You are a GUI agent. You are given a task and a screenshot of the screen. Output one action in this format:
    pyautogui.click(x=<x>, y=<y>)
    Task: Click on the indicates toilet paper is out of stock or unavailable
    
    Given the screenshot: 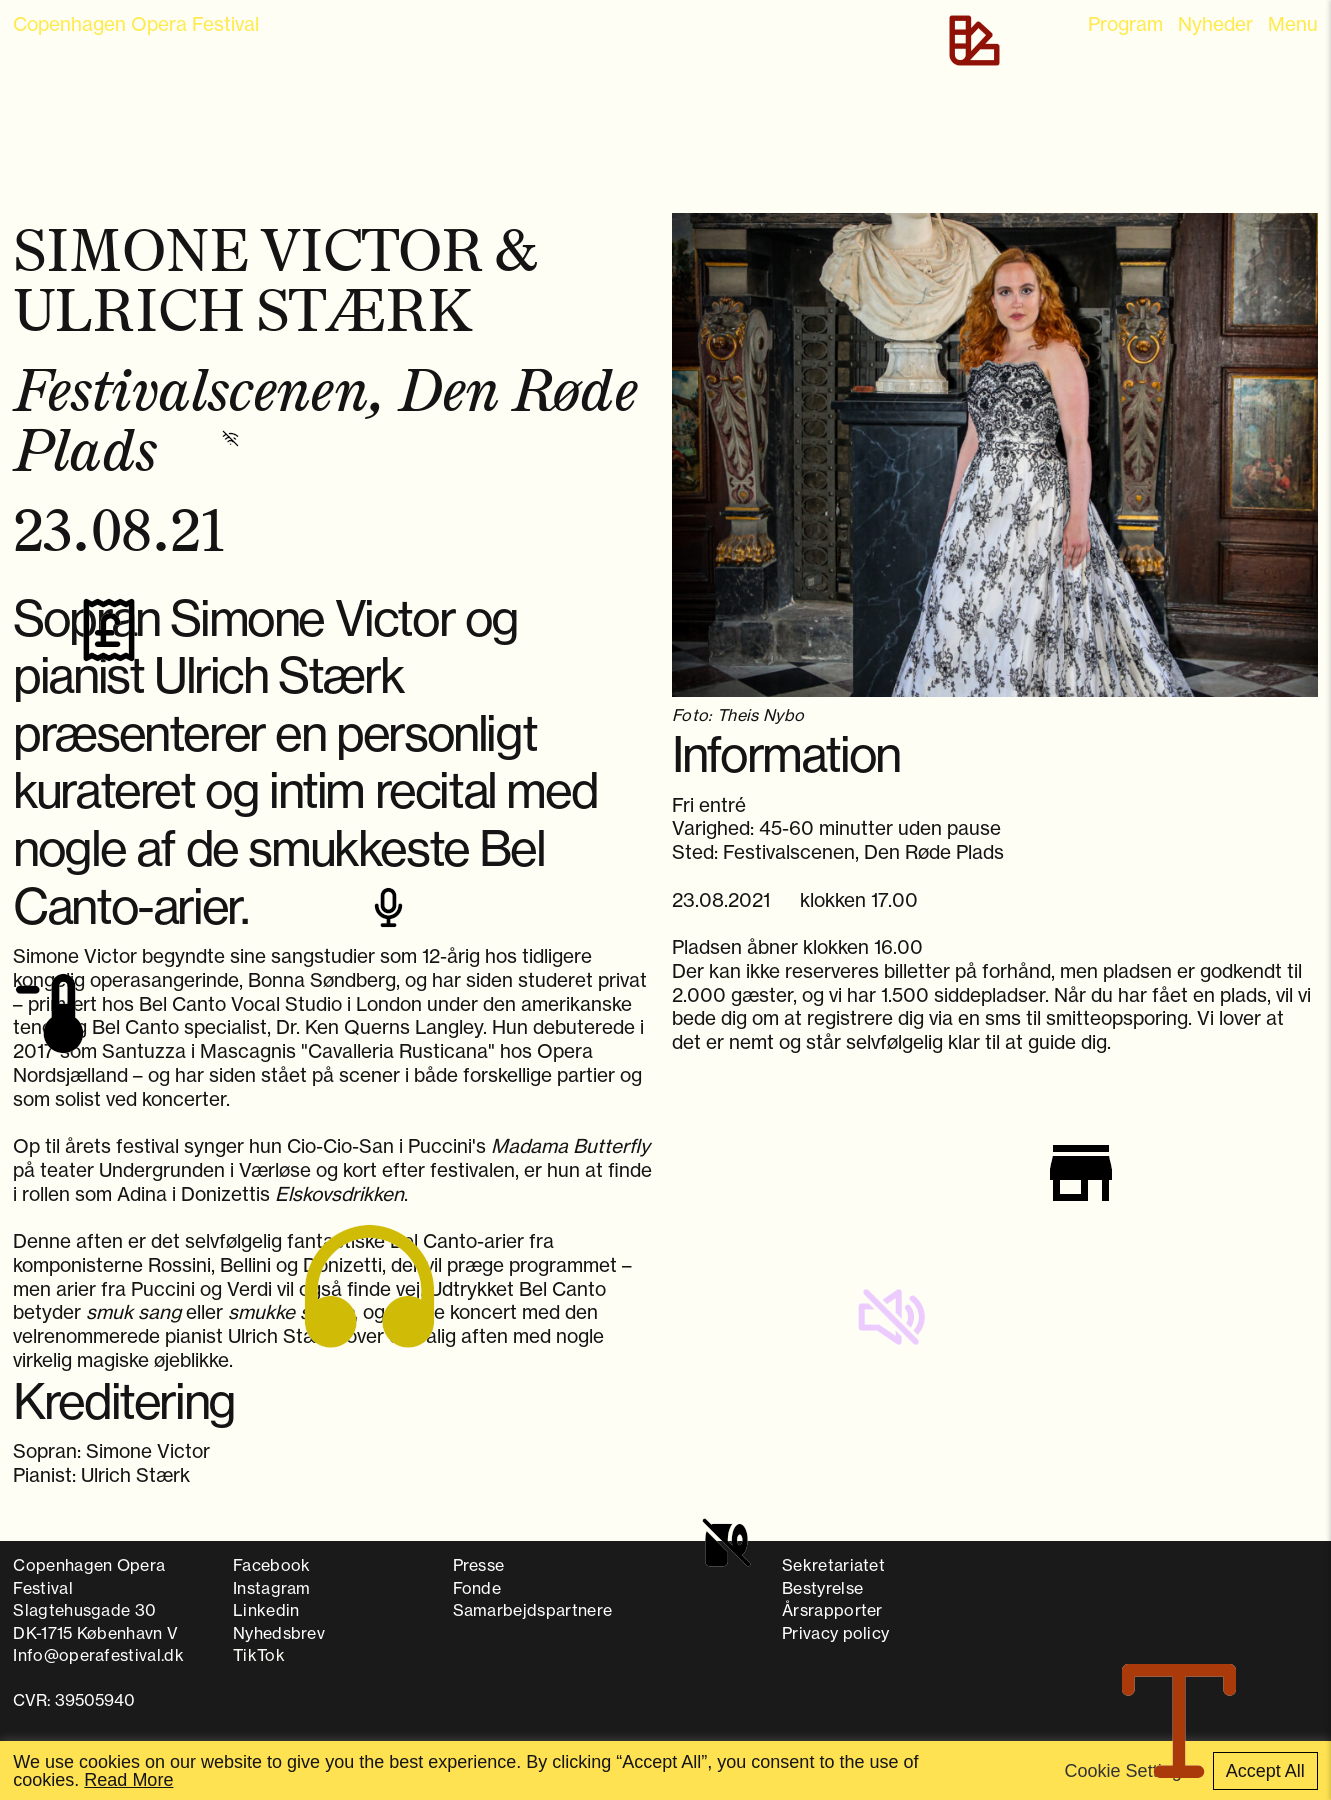 What is the action you would take?
    pyautogui.click(x=726, y=1542)
    